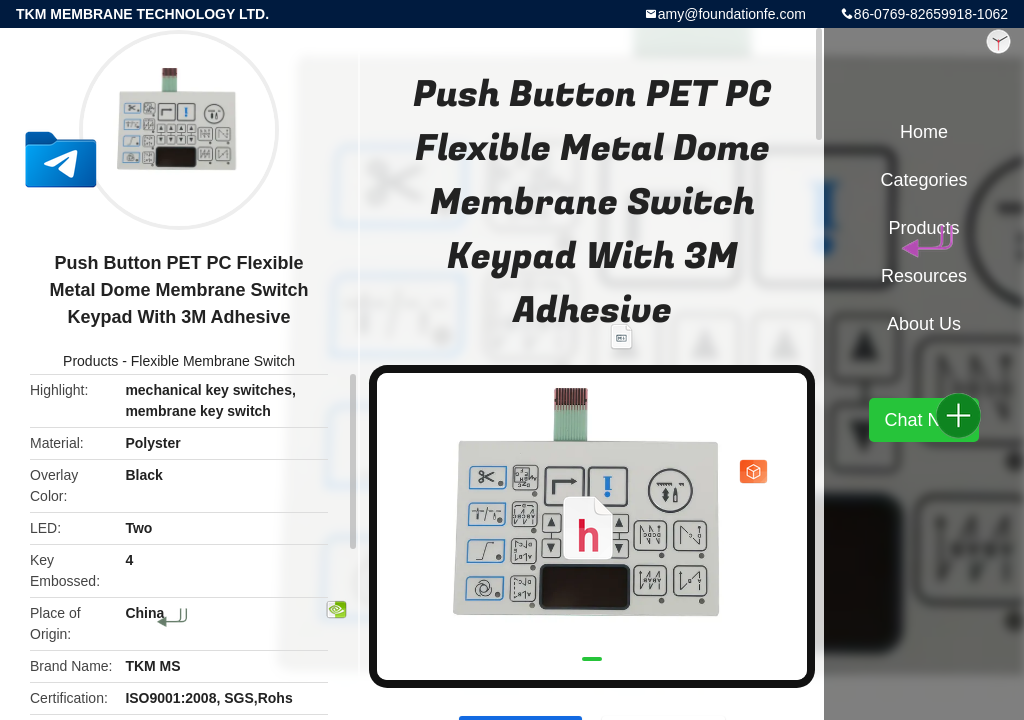  Describe the element at coordinates (926, 237) in the screenshot. I see `reply to all recipients of an email` at that location.